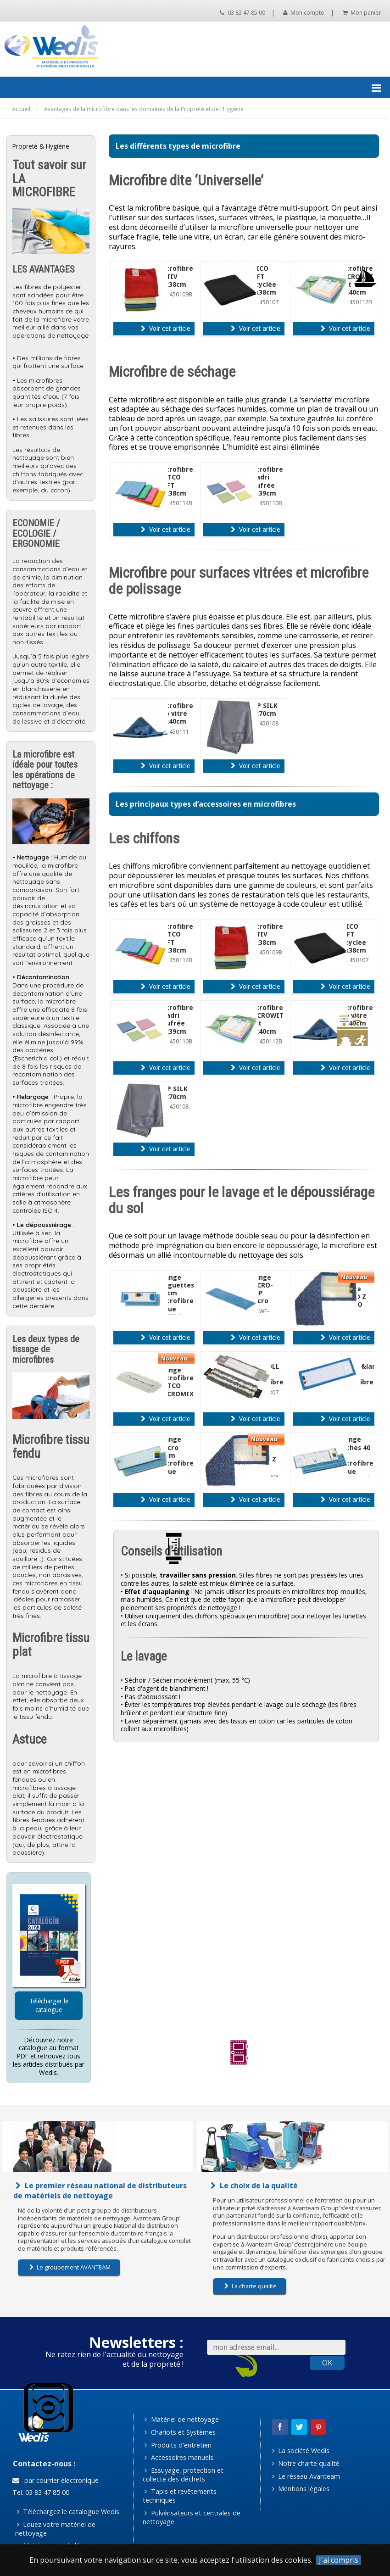 This screenshot has height=2576, width=390. I want to click on access sailing or boating activities, so click(365, 278).